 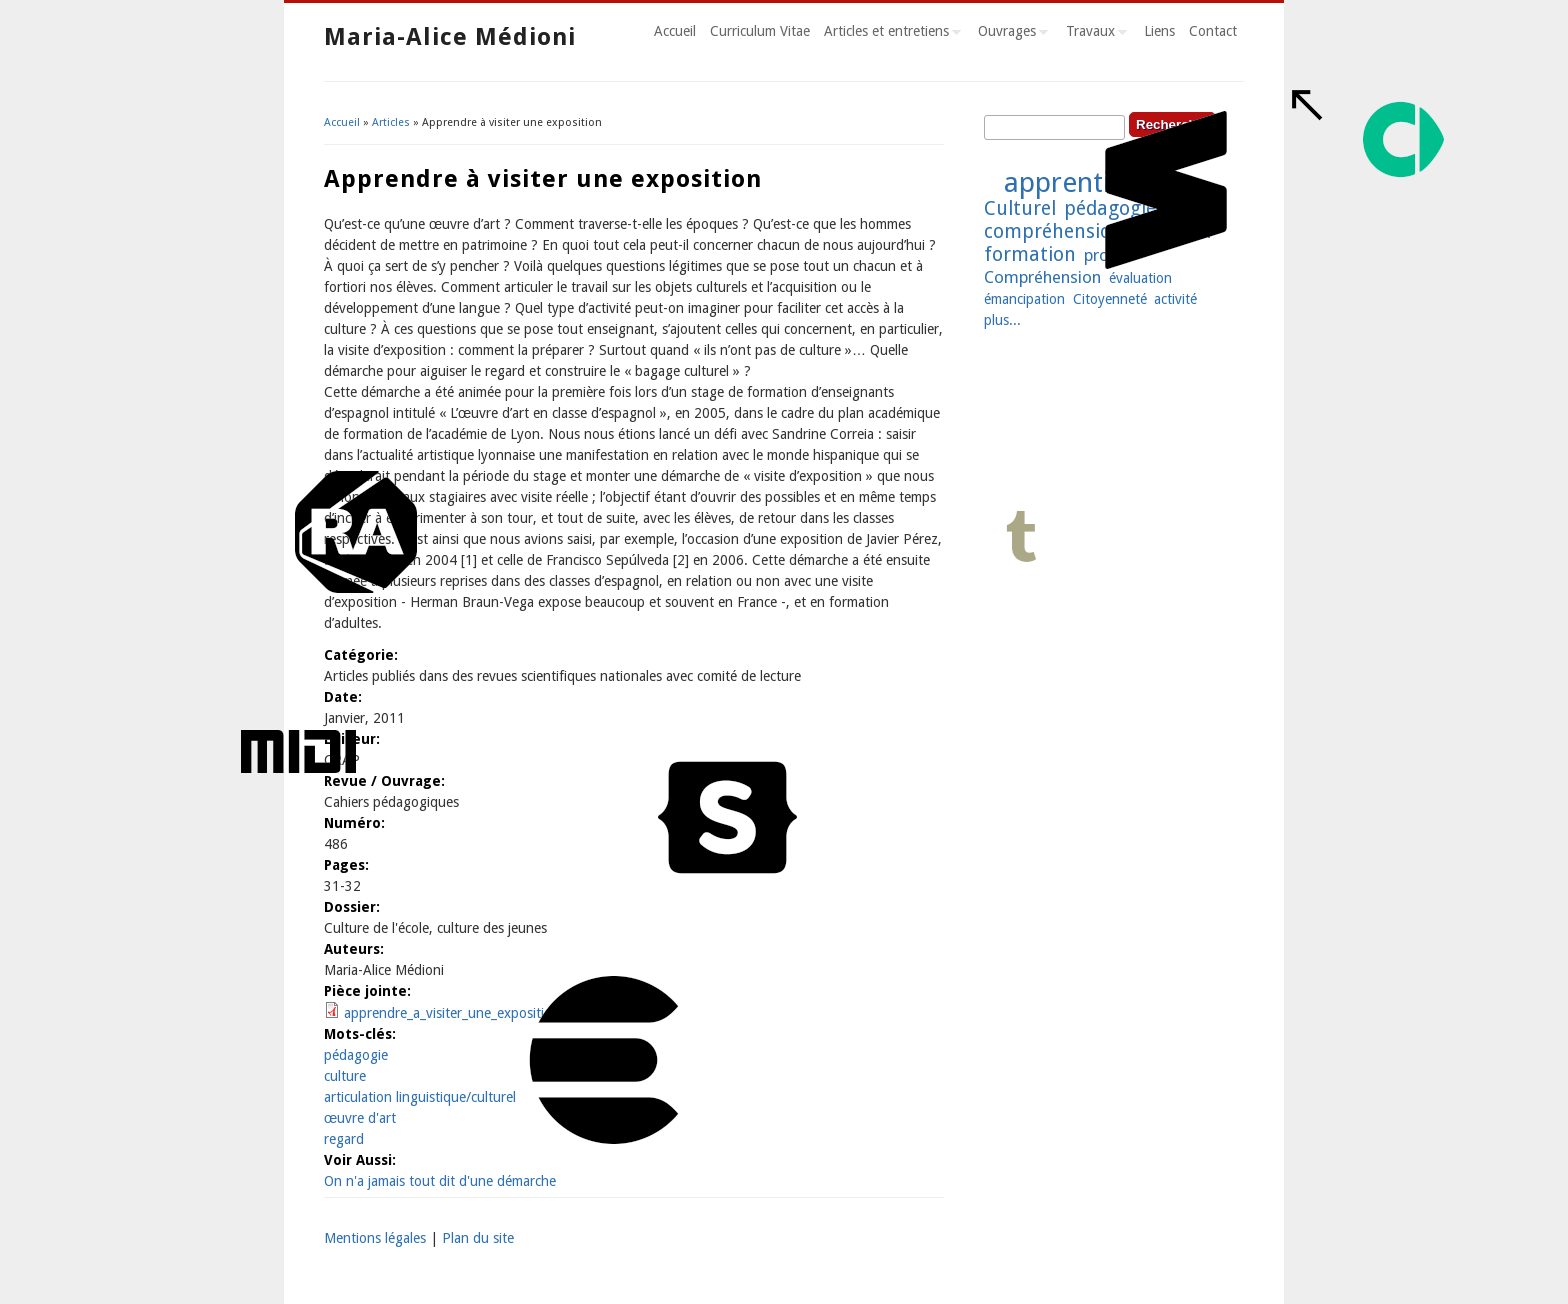 I want to click on open sublime text editor, so click(x=1166, y=190).